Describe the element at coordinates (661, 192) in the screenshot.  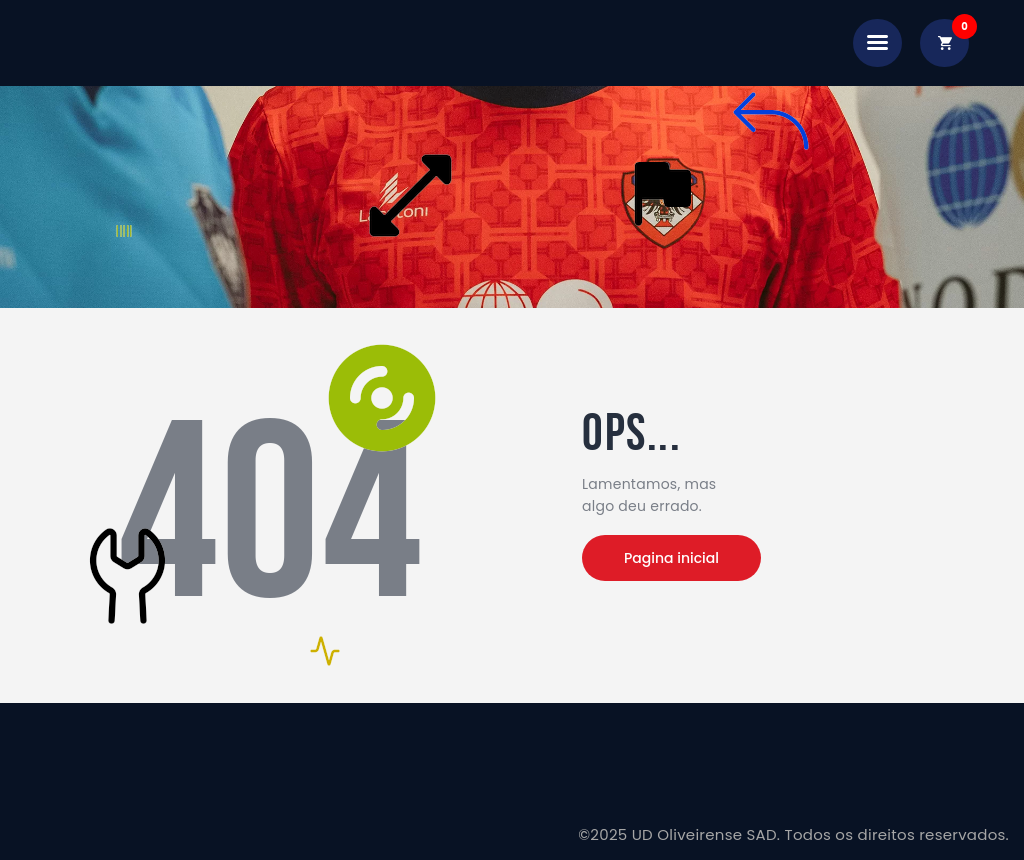
I see `flag or bookmark this item` at that location.